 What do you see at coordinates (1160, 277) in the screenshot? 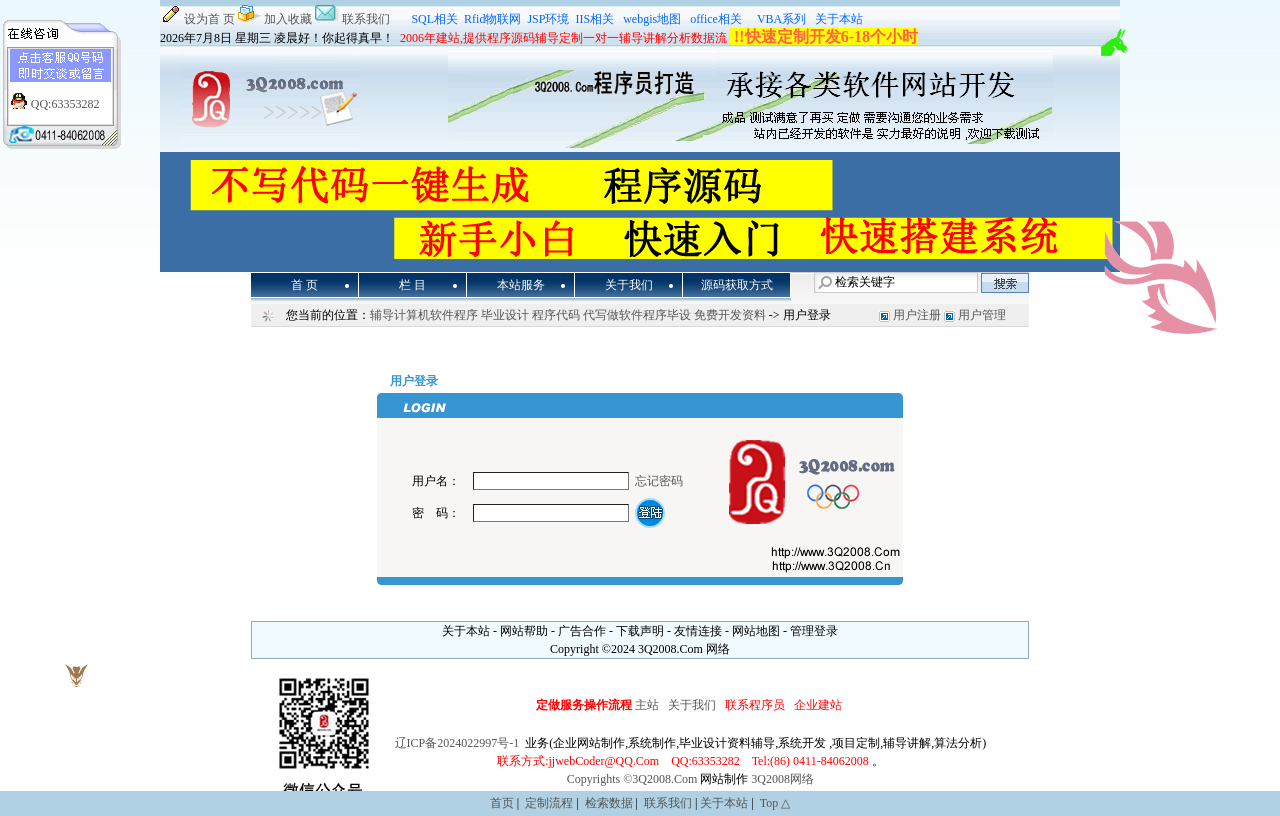
I see `indicates a claw attack or slash ability` at bounding box center [1160, 277].